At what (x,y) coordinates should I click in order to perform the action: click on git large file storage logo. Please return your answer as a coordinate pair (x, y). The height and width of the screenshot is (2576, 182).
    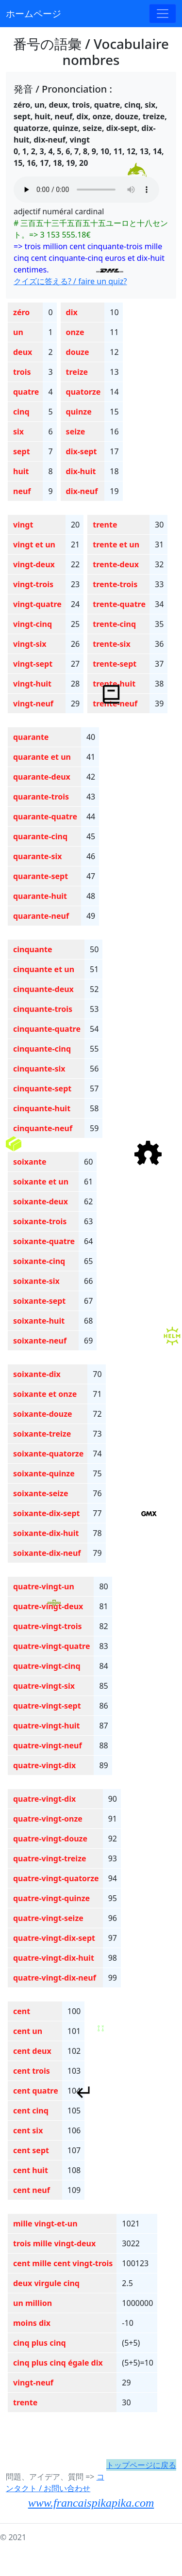
    Looking at the image, I should click on (14, 1144).